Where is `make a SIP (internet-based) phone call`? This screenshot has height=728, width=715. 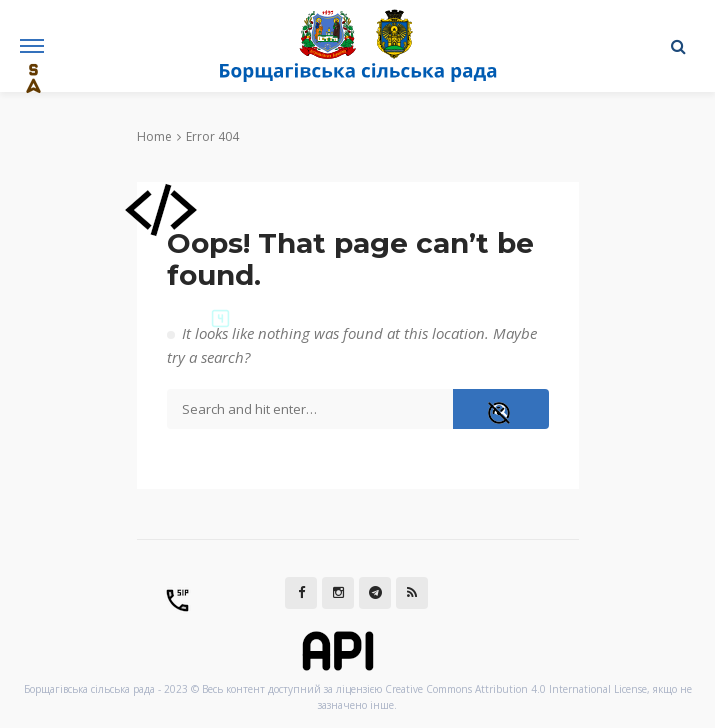 make a SIP (internet-based) phone call is located at coordinates (177, 600).